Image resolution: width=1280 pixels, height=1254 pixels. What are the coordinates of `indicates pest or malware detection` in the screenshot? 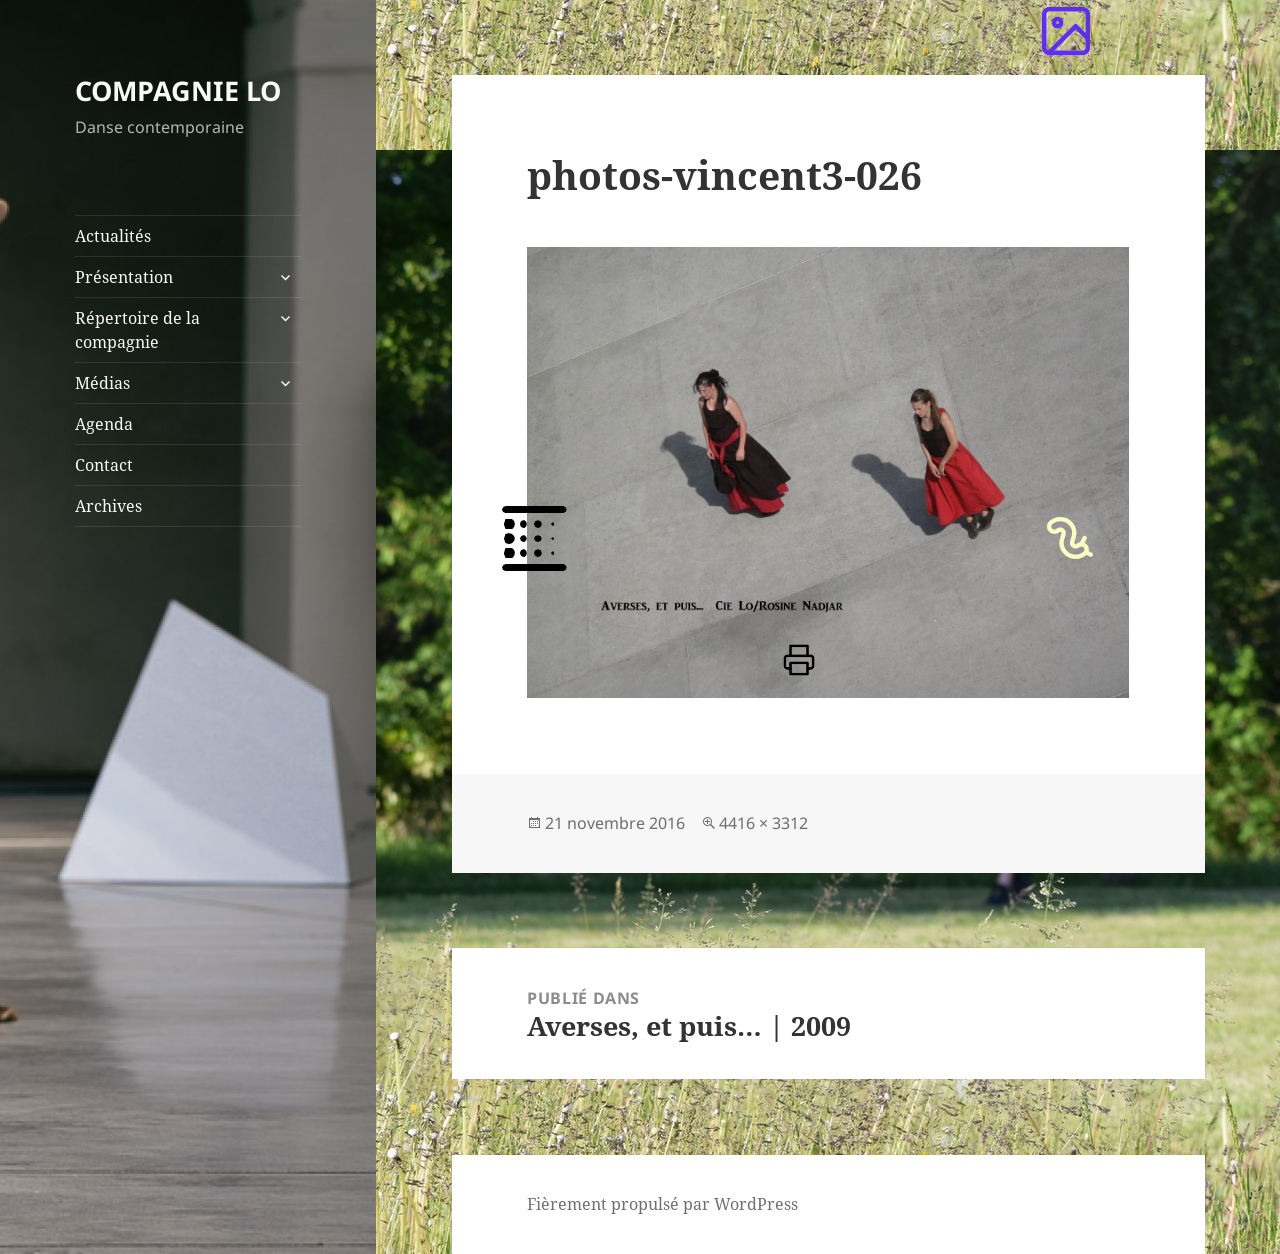 It's located at (1070, 538).